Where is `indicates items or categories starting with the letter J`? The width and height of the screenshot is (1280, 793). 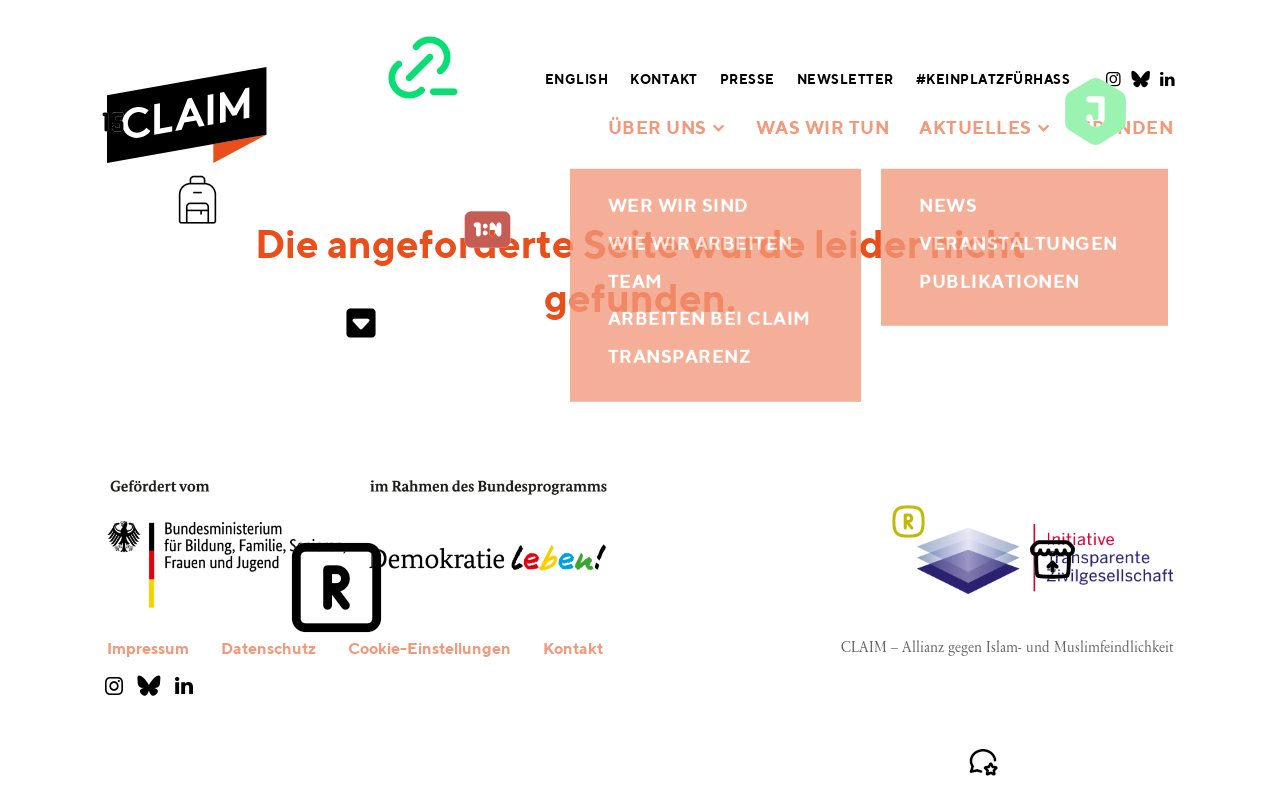
indicates items or categories starting with the letter J is located at coordinates (1095, 111).